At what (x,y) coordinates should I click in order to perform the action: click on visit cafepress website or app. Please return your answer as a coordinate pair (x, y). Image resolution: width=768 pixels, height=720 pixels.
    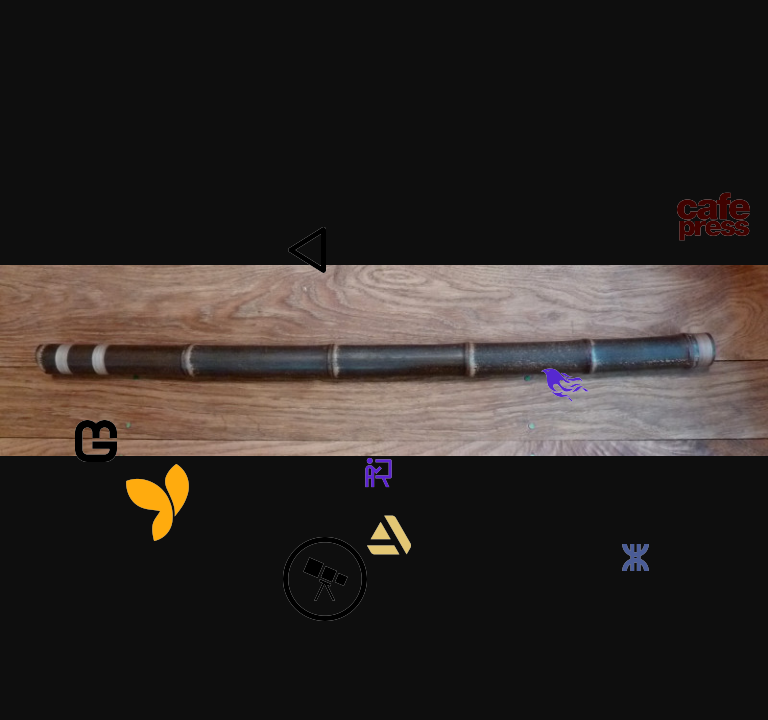
    Looking at the image, I should click on (713, 216).